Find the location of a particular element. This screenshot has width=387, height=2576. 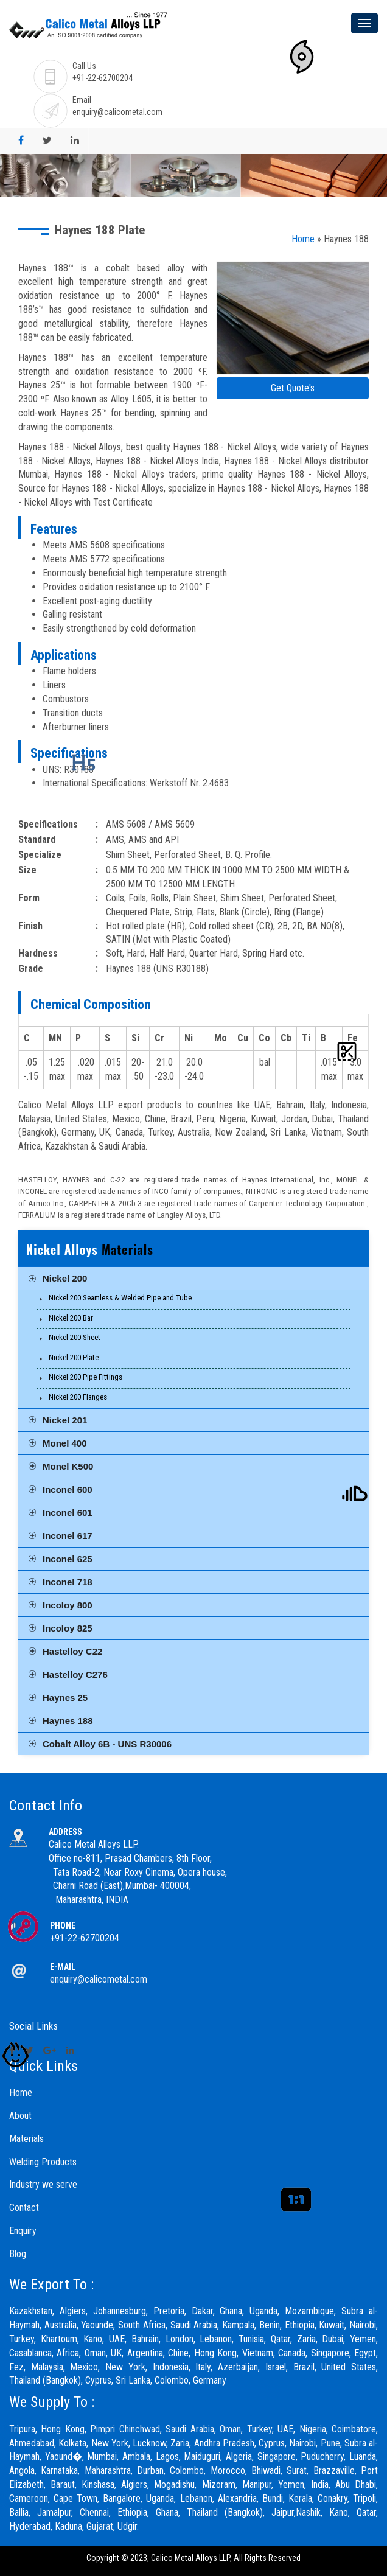

indicates severe weather alert or hurricane warning is located at coordinates (302, 57).